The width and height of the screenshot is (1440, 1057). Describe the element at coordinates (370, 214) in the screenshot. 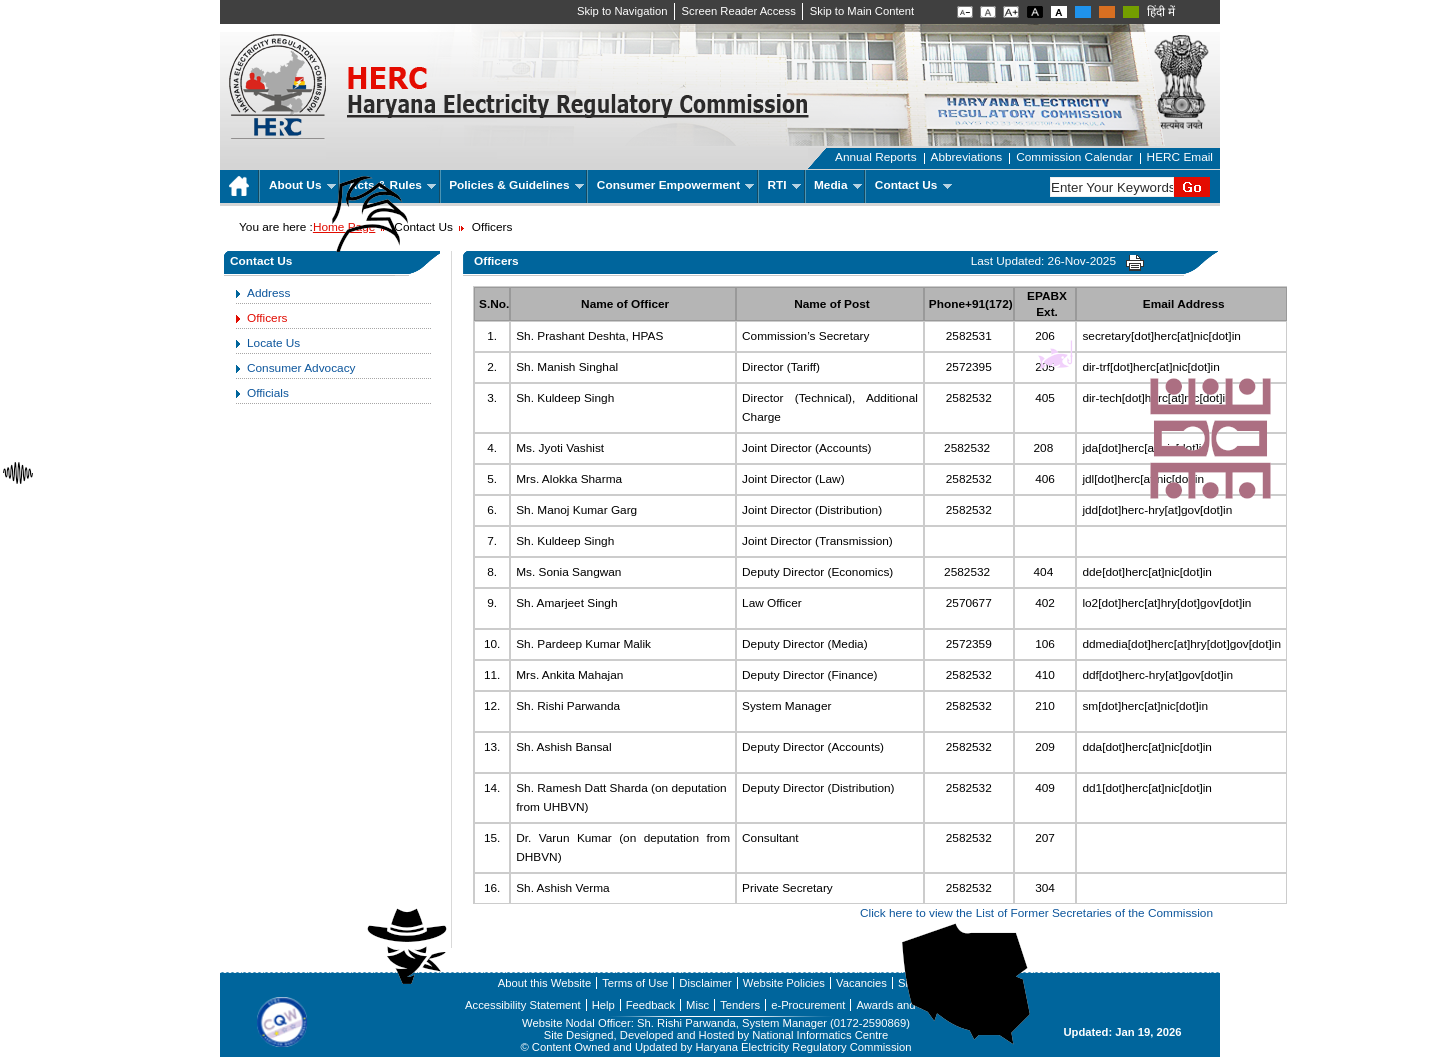

I see `activate shadow grasp ability` at that location.